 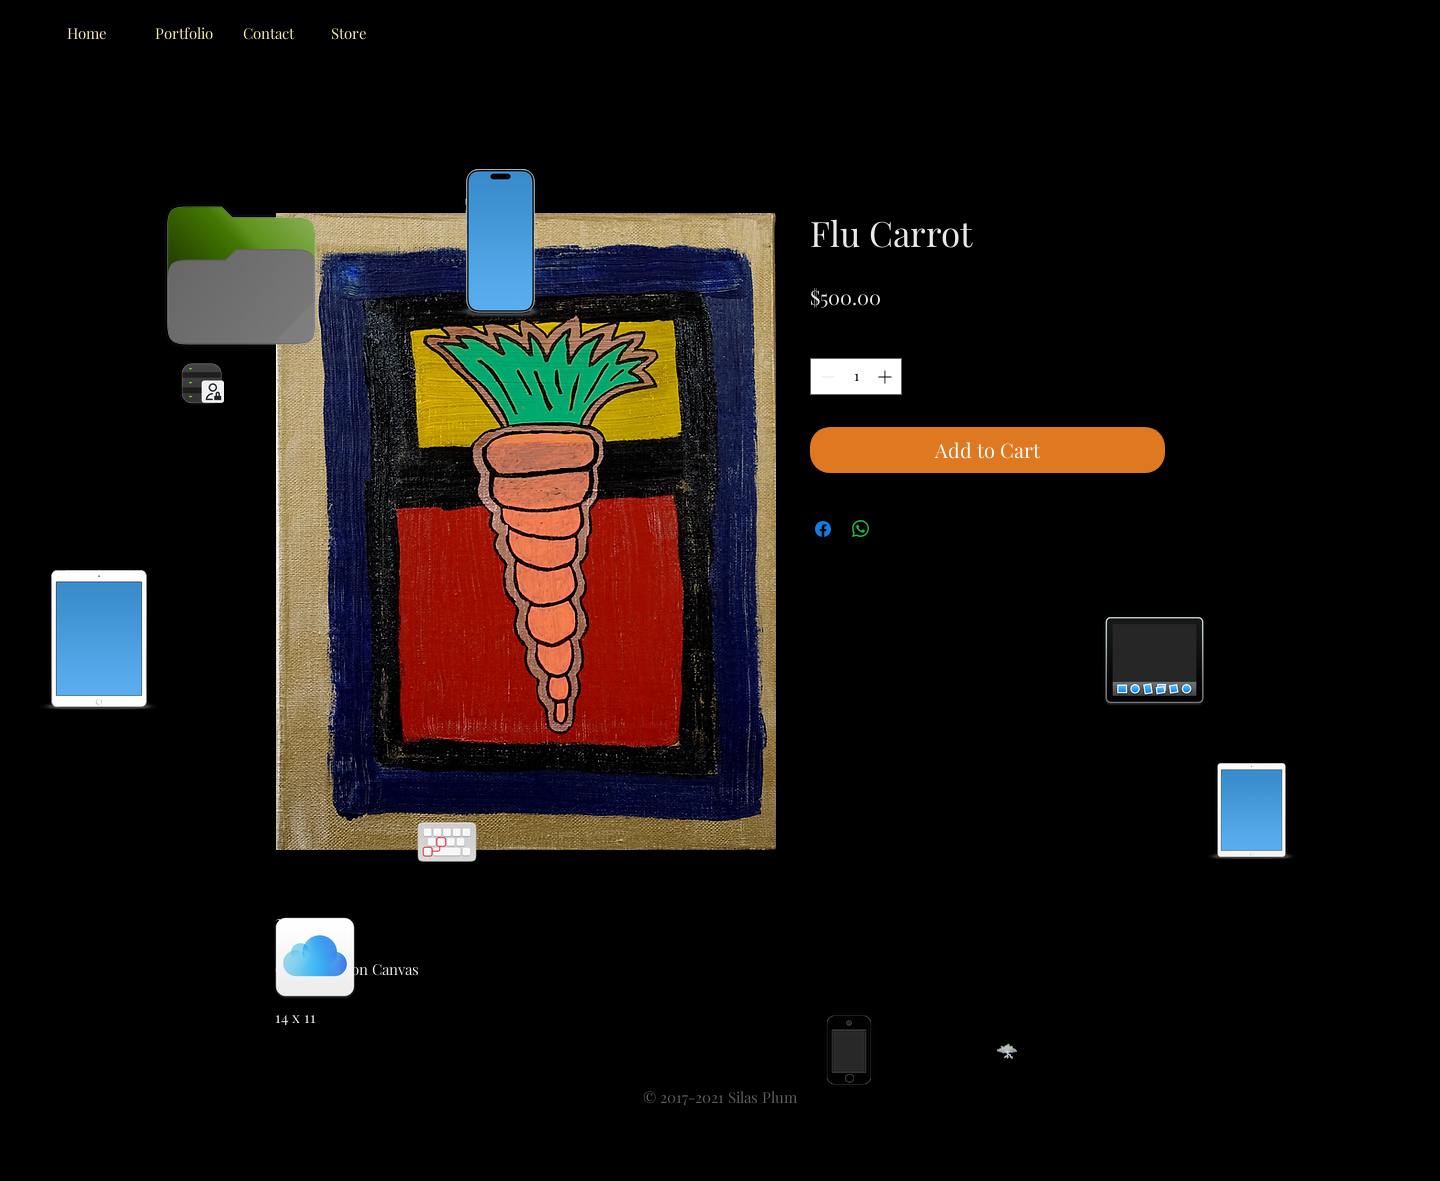 What do you see at coordinates (99, 640) in the screenshot?
I see `iPad device with cellular connectivity` at bounding box center [99, 640].